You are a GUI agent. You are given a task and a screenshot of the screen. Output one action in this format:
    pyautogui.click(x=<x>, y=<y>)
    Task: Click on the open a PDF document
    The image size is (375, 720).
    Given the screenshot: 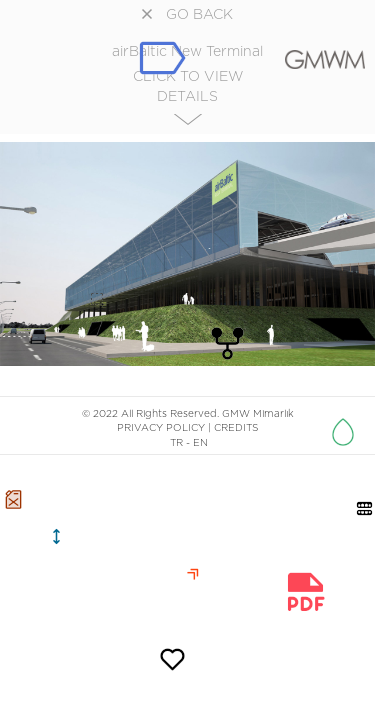 What is the action you would take?
    pyautogui.click(x=305, y=593)
    